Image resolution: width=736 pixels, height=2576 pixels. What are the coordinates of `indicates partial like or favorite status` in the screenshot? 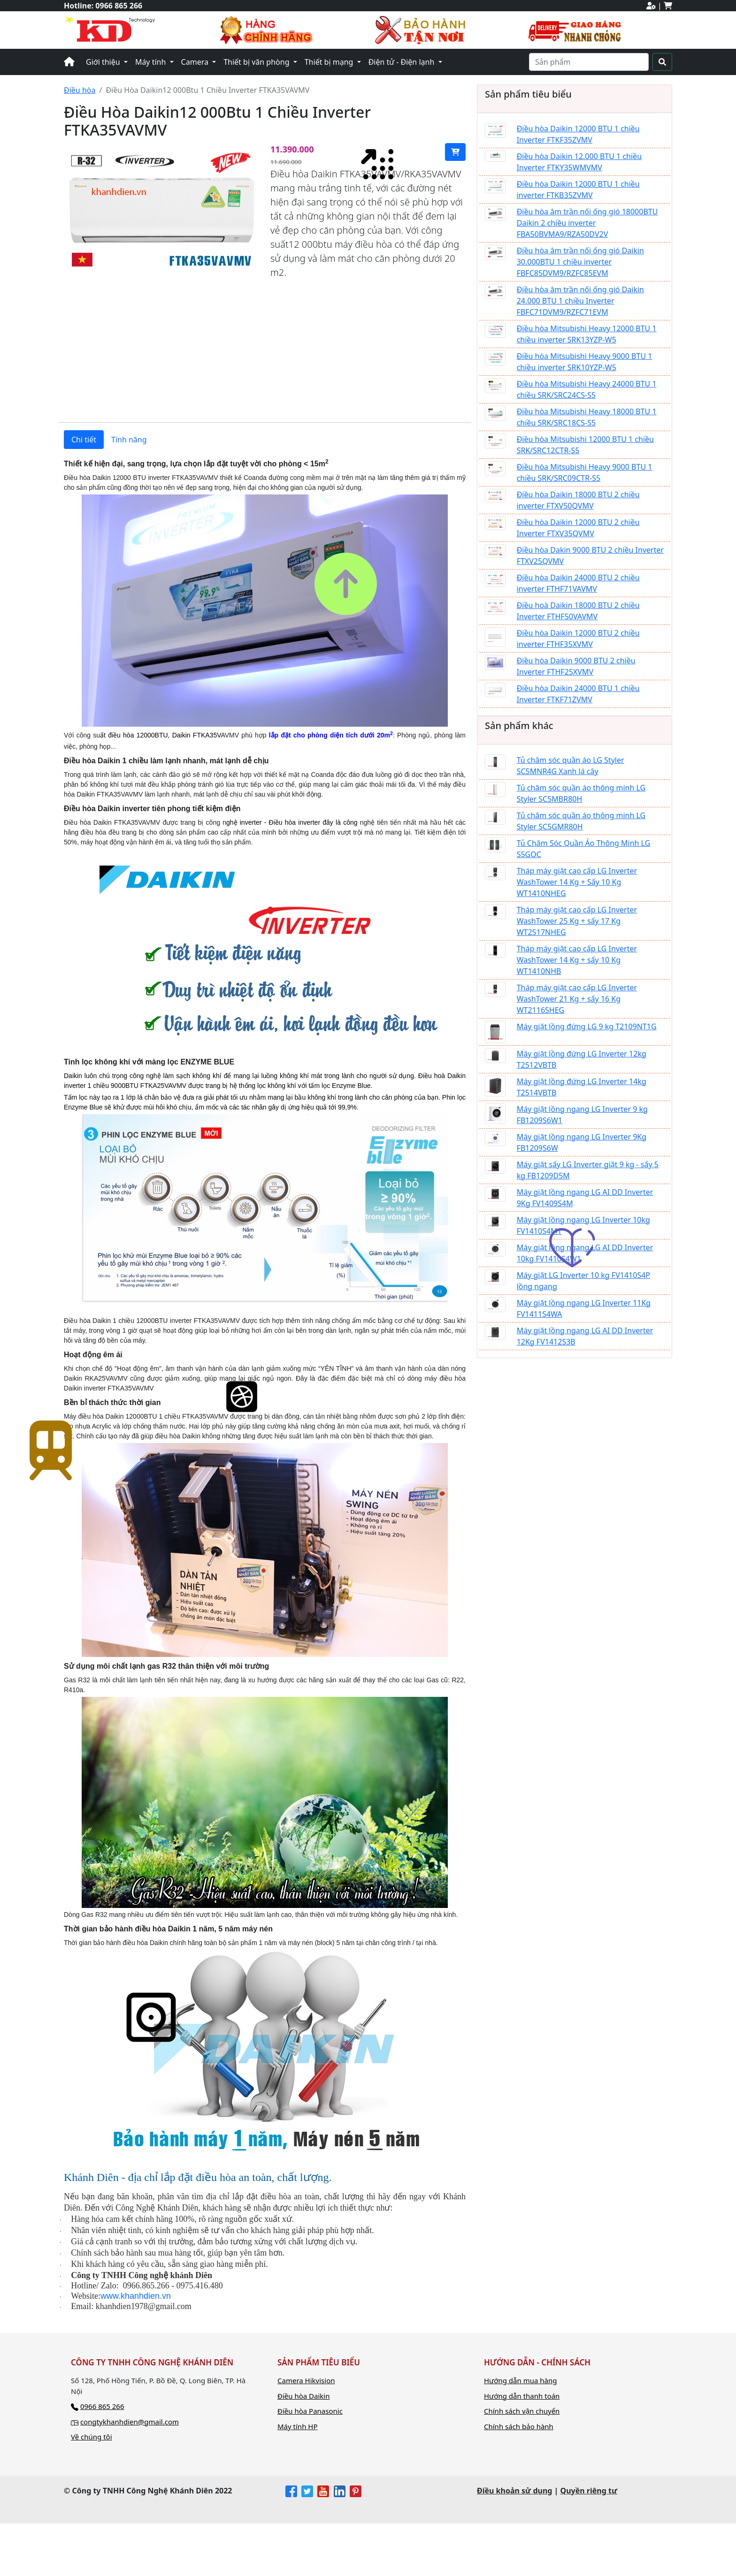 It's located at (572, 1246).